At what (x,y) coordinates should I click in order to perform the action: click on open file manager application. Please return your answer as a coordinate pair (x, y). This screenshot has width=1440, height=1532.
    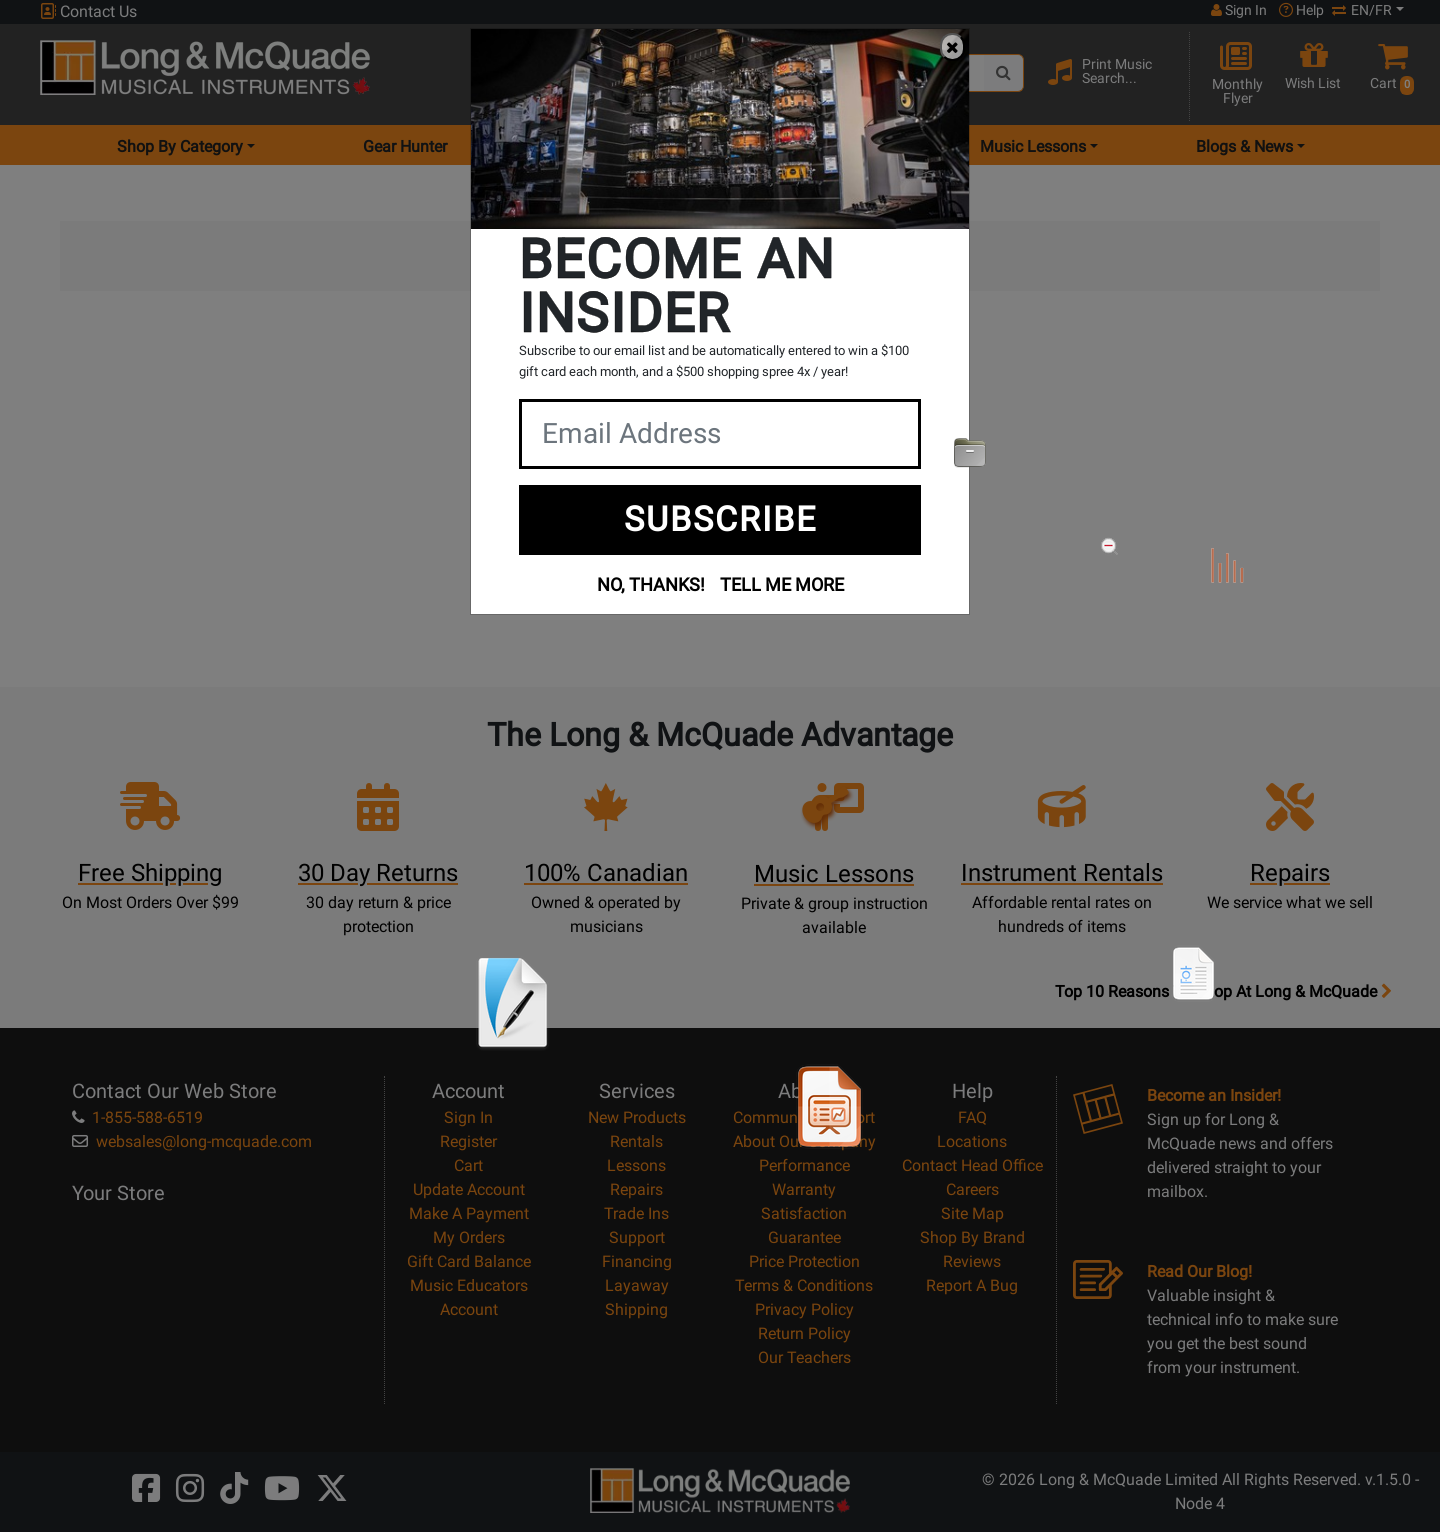
    Looking at the image, I should click on (970, 452).